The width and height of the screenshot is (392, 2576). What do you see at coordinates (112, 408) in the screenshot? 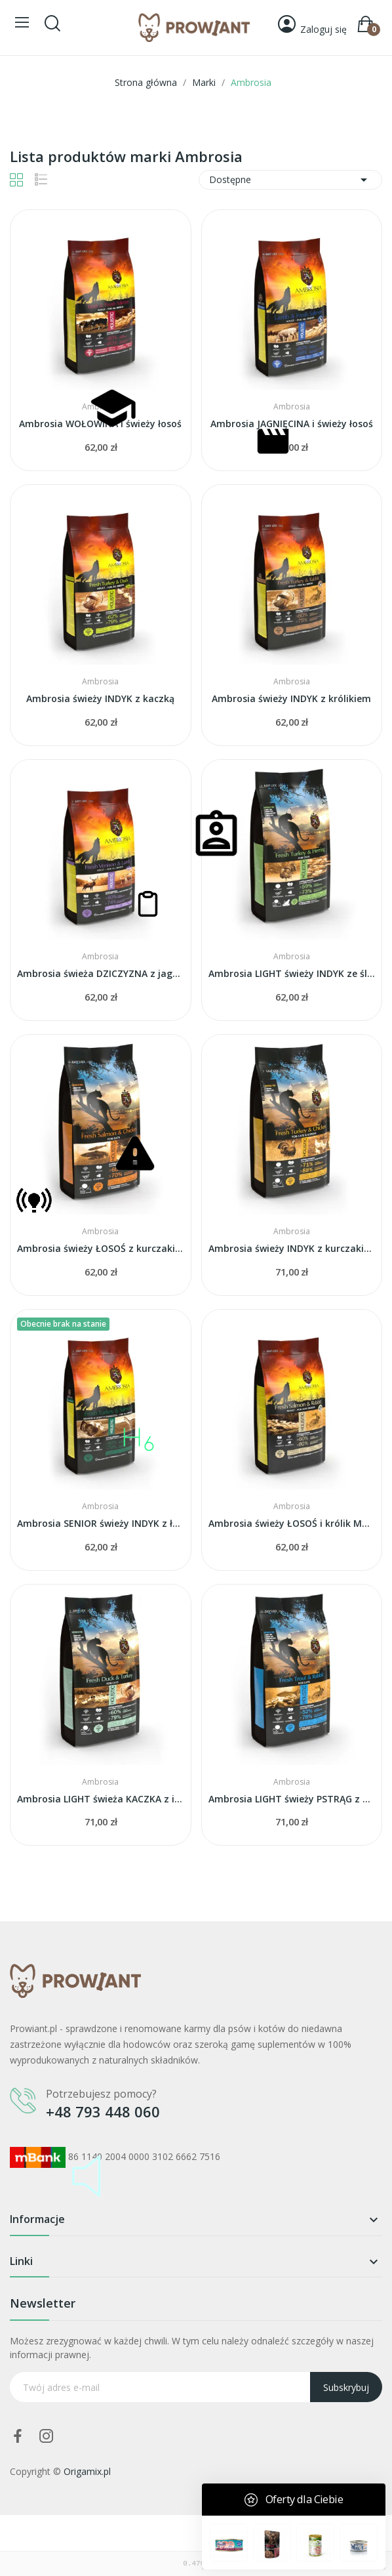
I see `access education or school-related features` at bounding box center [112, 408].